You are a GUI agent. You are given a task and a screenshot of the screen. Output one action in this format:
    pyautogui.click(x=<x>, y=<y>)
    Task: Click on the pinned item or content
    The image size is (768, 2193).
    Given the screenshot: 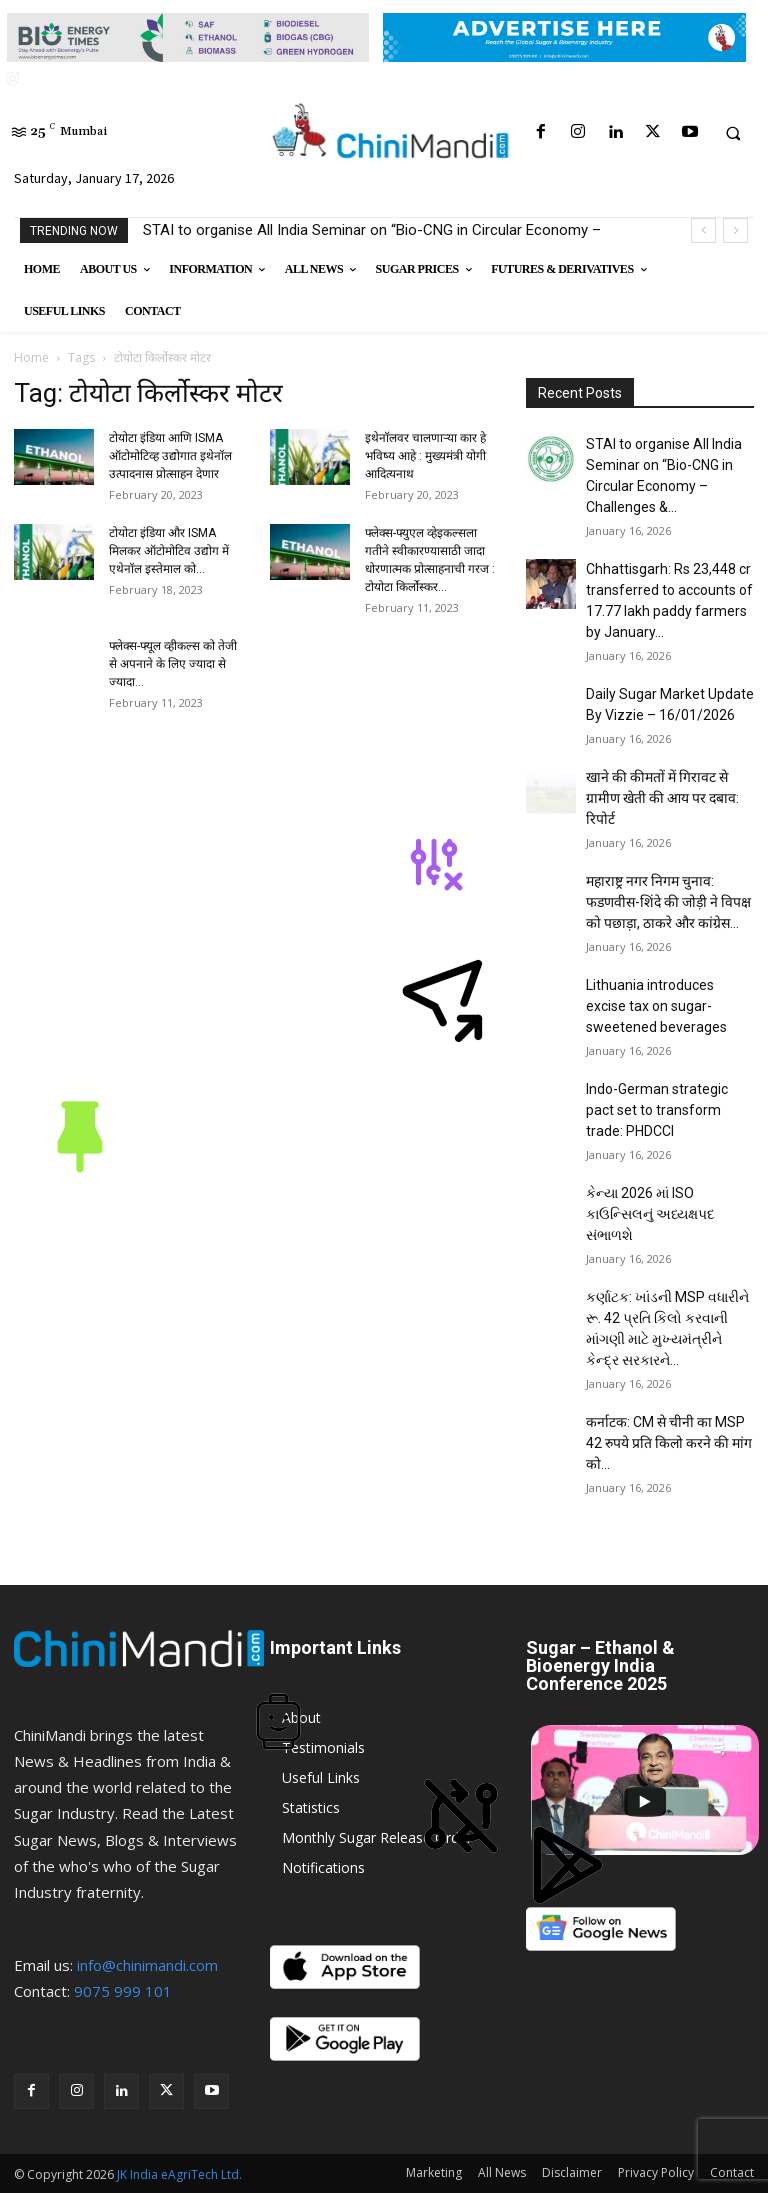 What is the action you would take?
    pyautogui.click(x=80, y=1135)
    